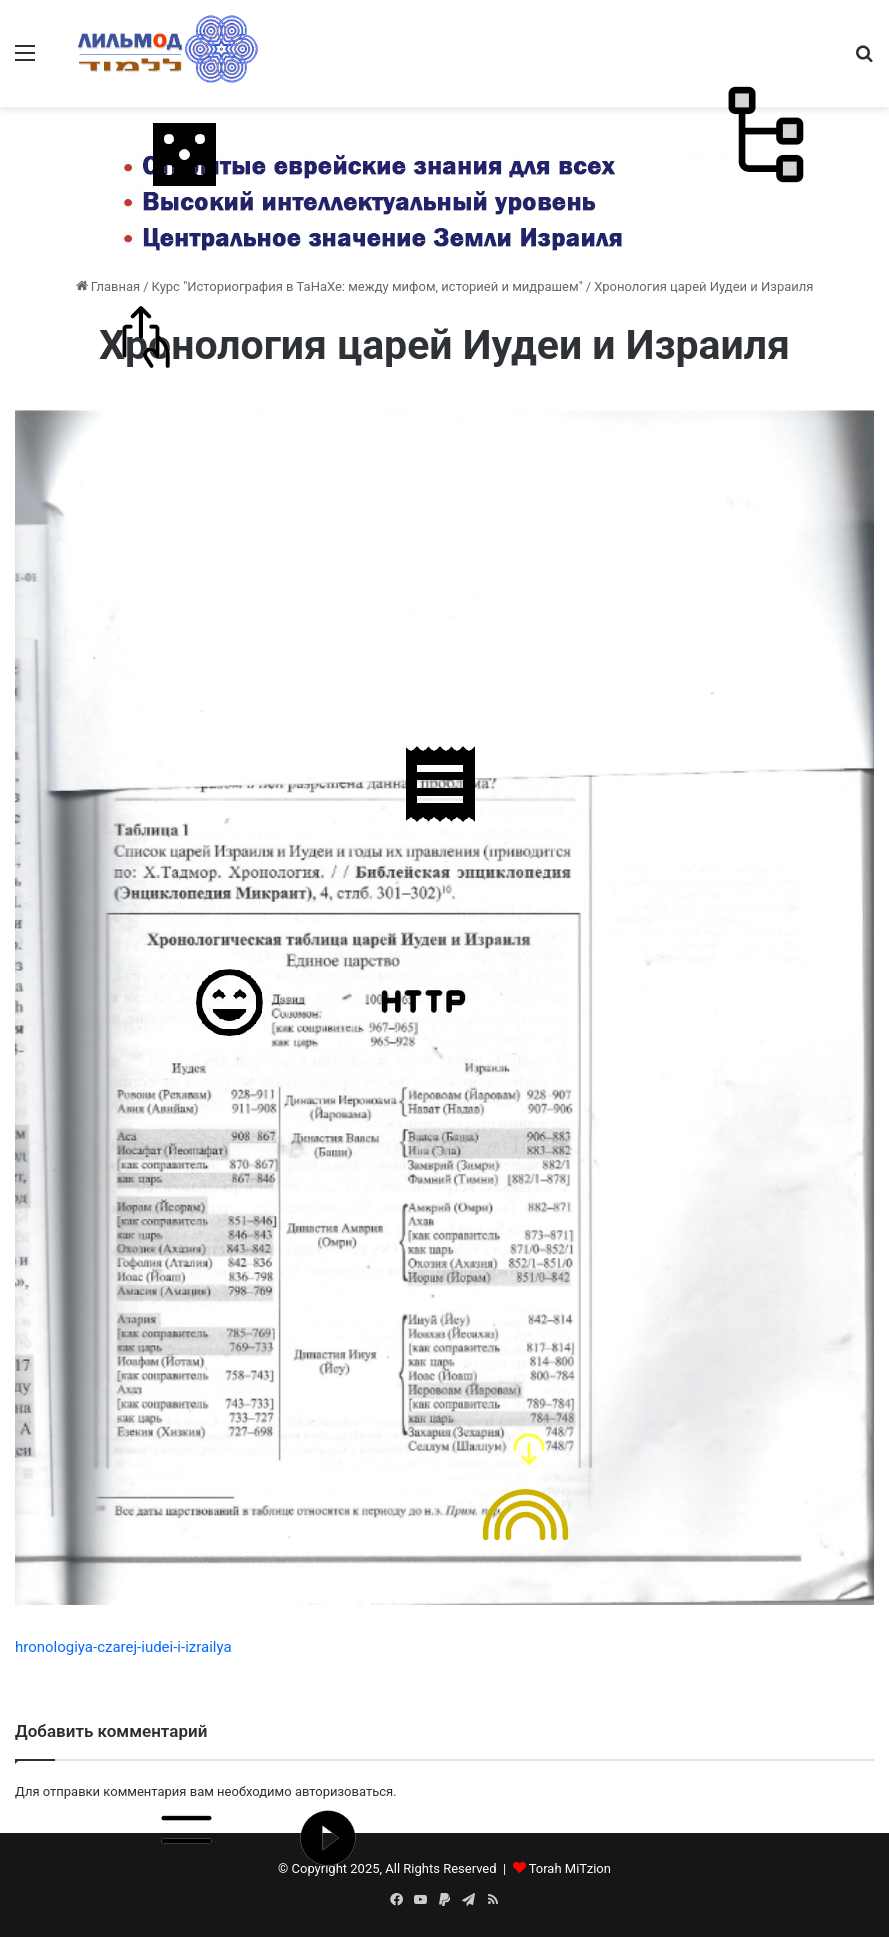 This screenshot has height=1937, width=889. What do you see at coordinates (440, 784) in the screenshot?
I see `view purchase receipt or transaction history` at bounding box center [440, 784].